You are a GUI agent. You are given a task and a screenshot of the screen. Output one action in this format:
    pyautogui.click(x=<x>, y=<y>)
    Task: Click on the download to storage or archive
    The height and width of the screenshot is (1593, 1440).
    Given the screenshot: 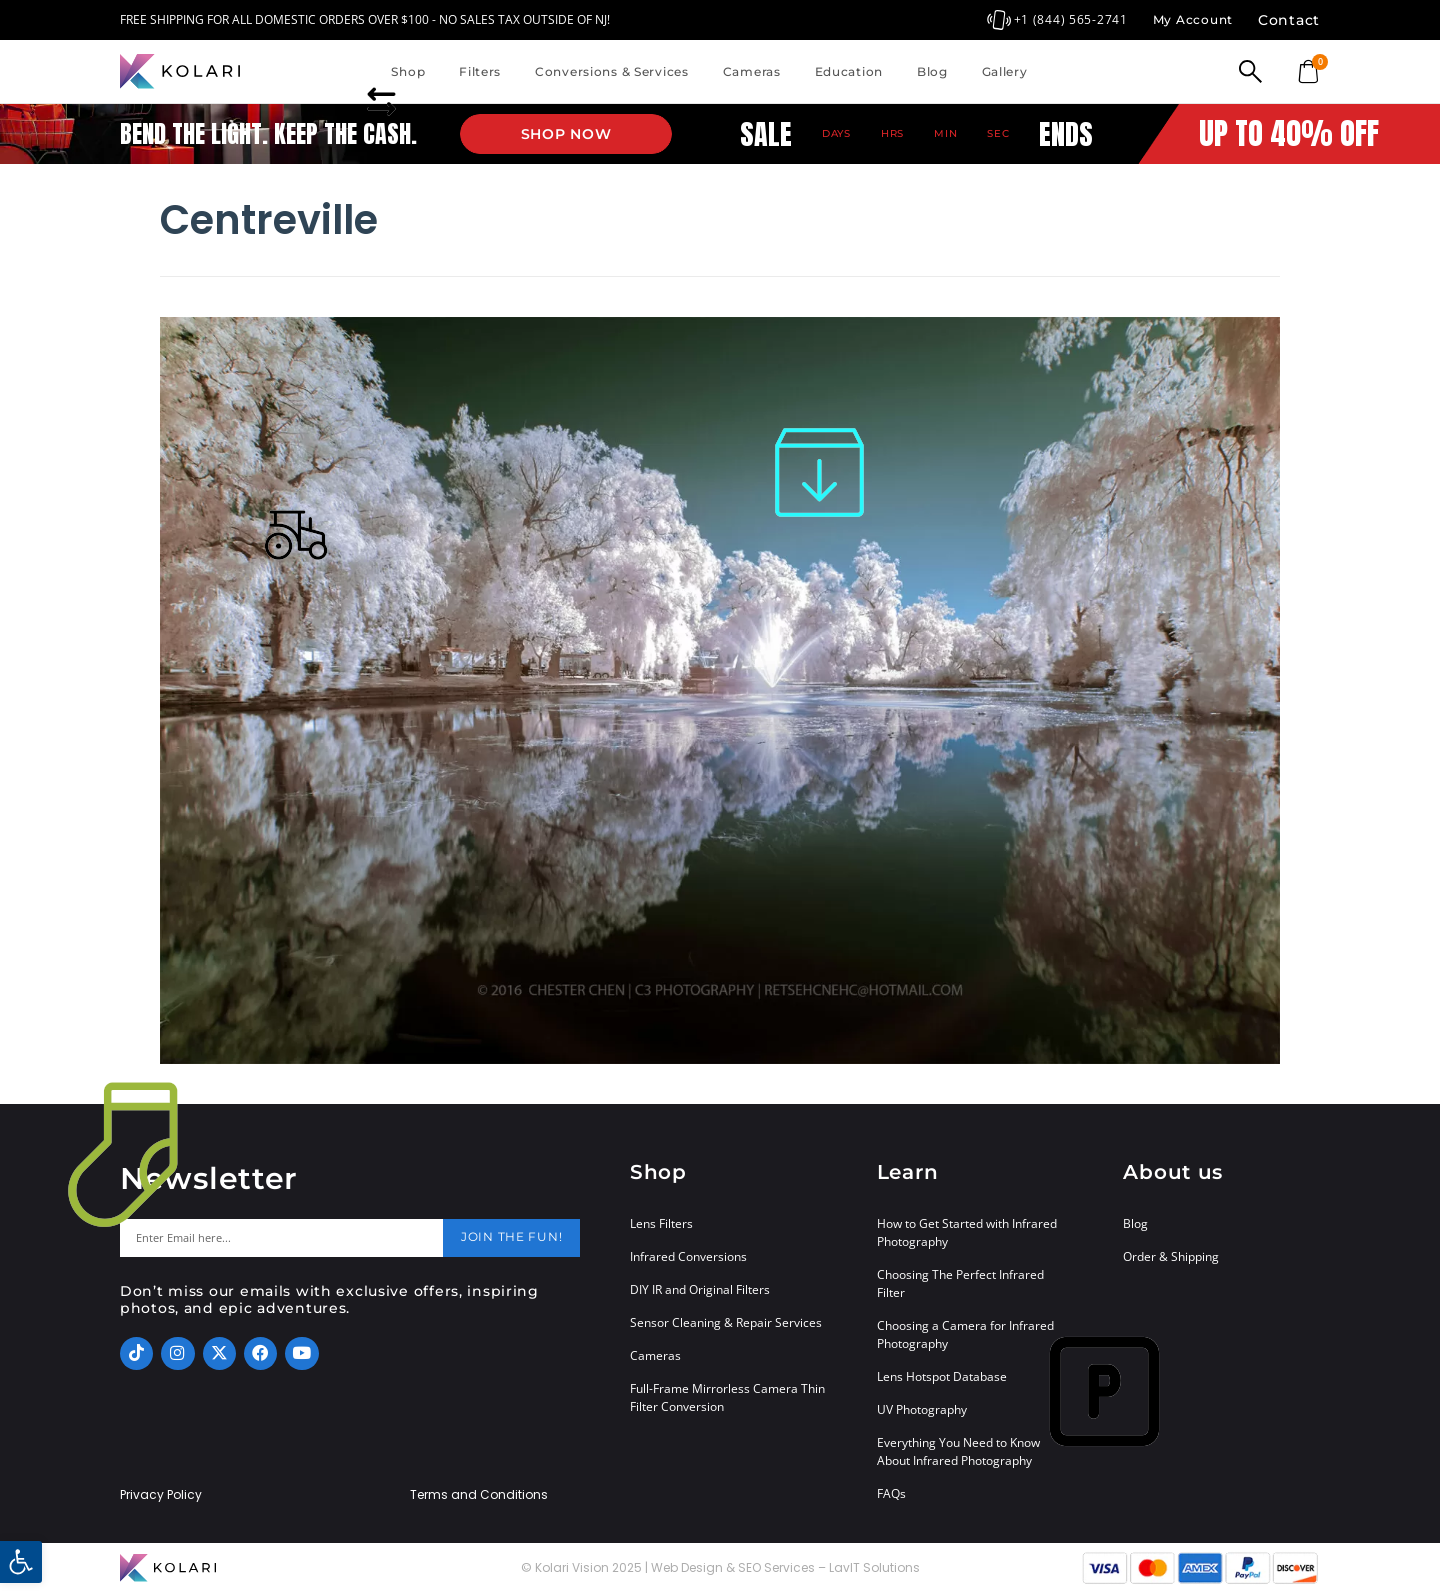 What is the action you would take?
    pyautogui.click(x=819, y=472)
    